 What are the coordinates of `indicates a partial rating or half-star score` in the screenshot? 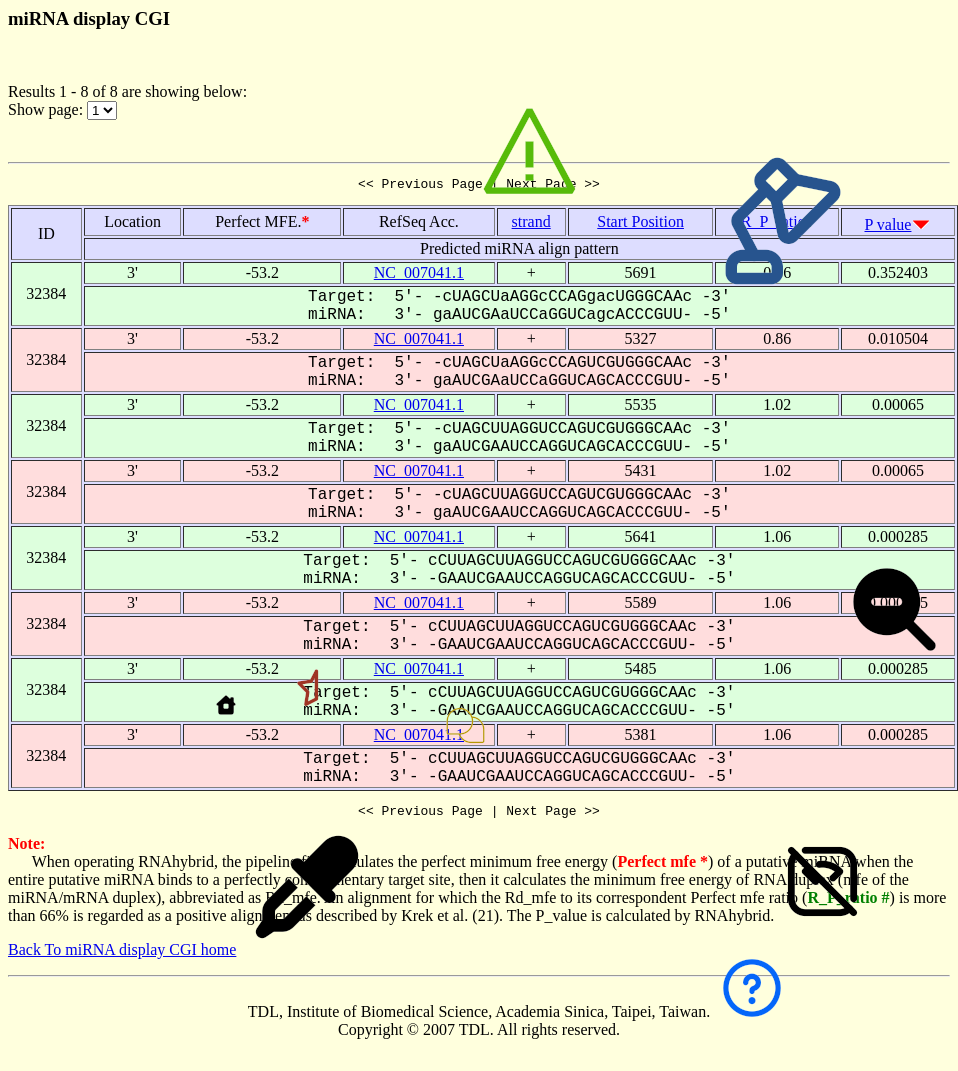 It's located at (317, 689).